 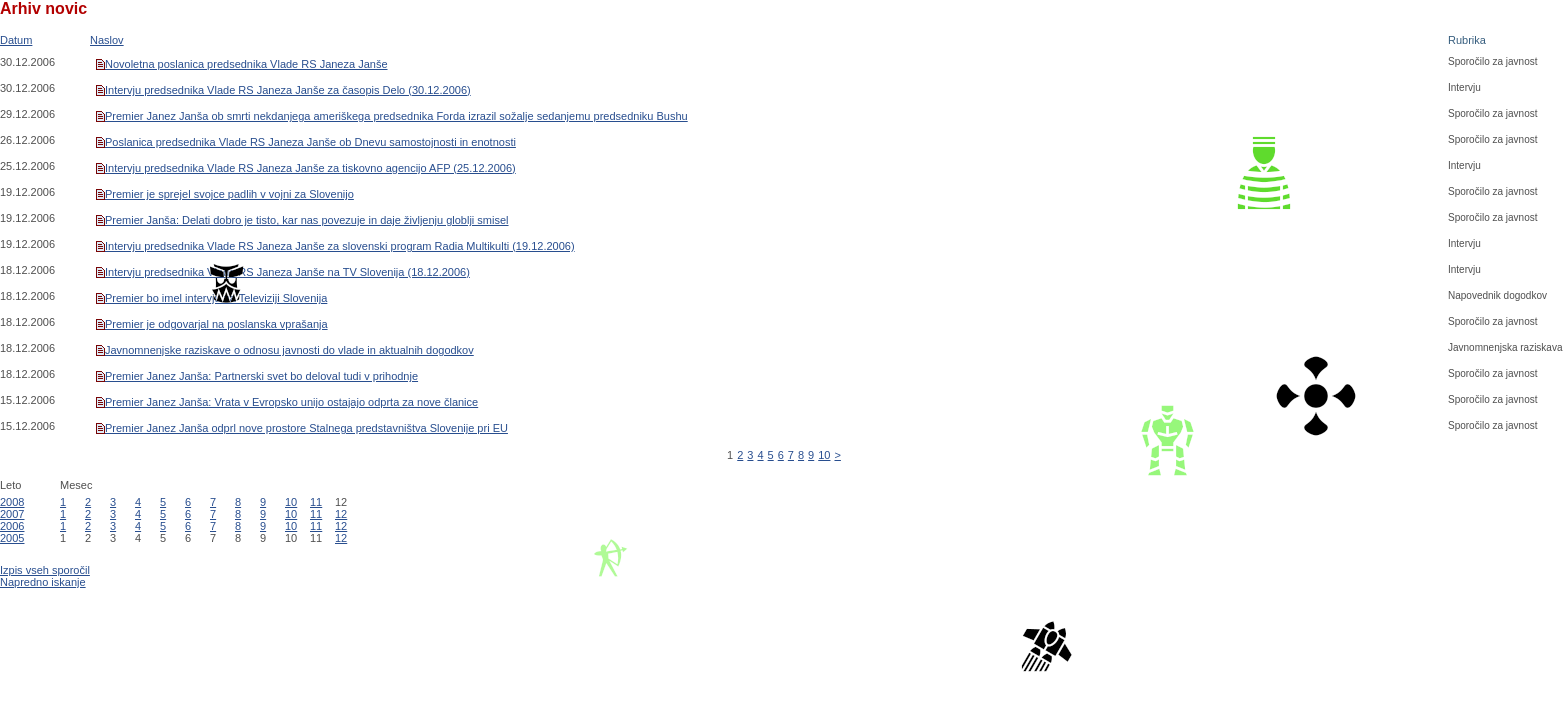 I want to click on indicates luck or bonus reward in gameplay, so click(x=1316, y=396).